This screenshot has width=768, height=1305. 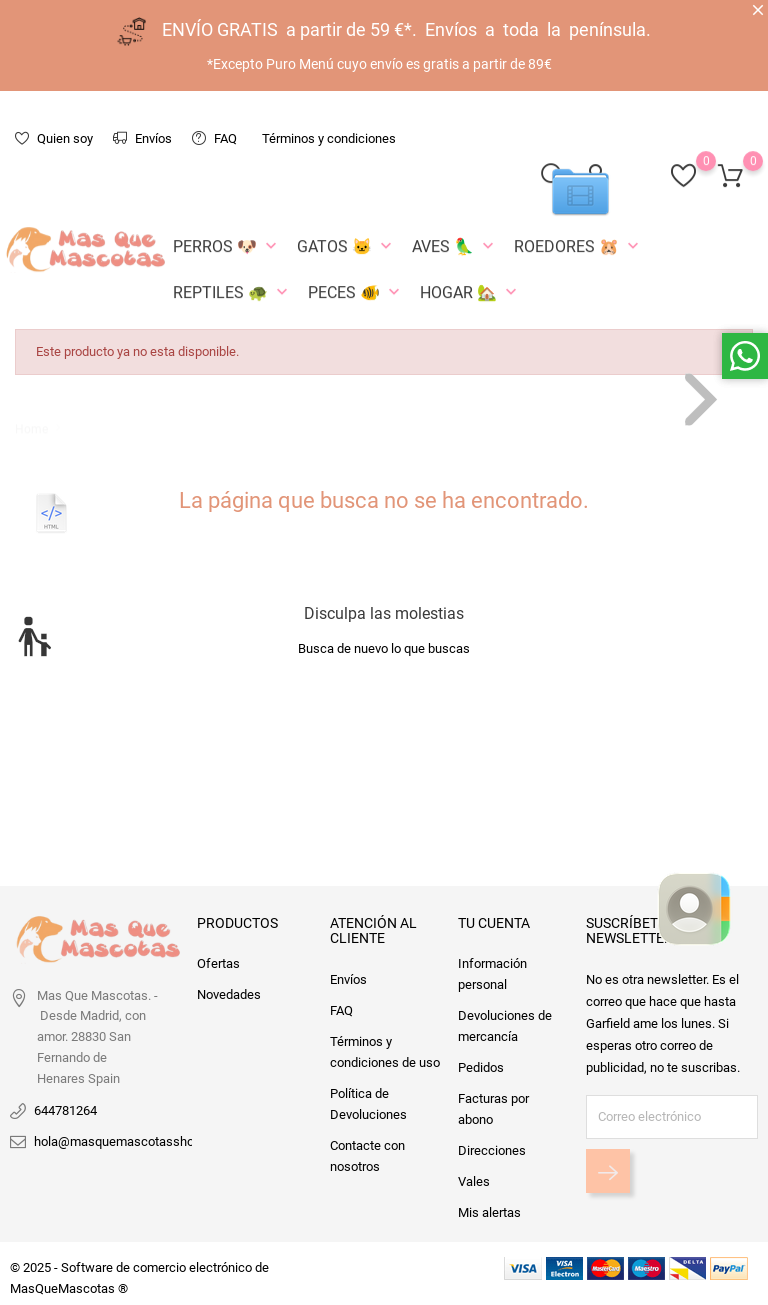 I want to click on open the contacts app, so click(x=694, y=909).